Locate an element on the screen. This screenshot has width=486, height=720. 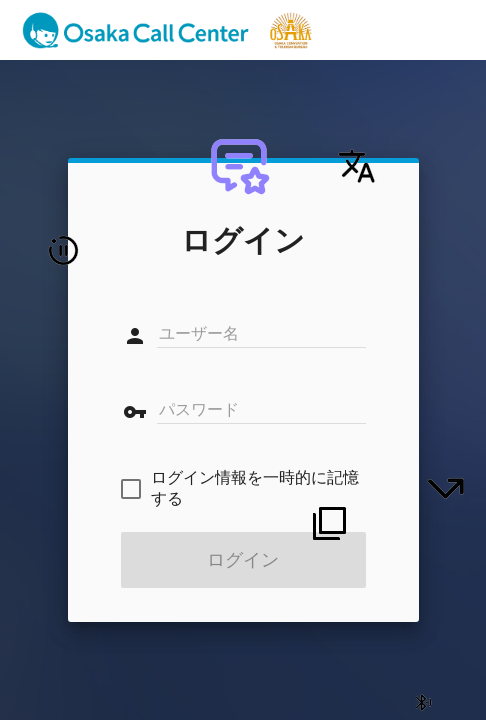
bluetooth audio device connected is located at coordinates (423, 702).